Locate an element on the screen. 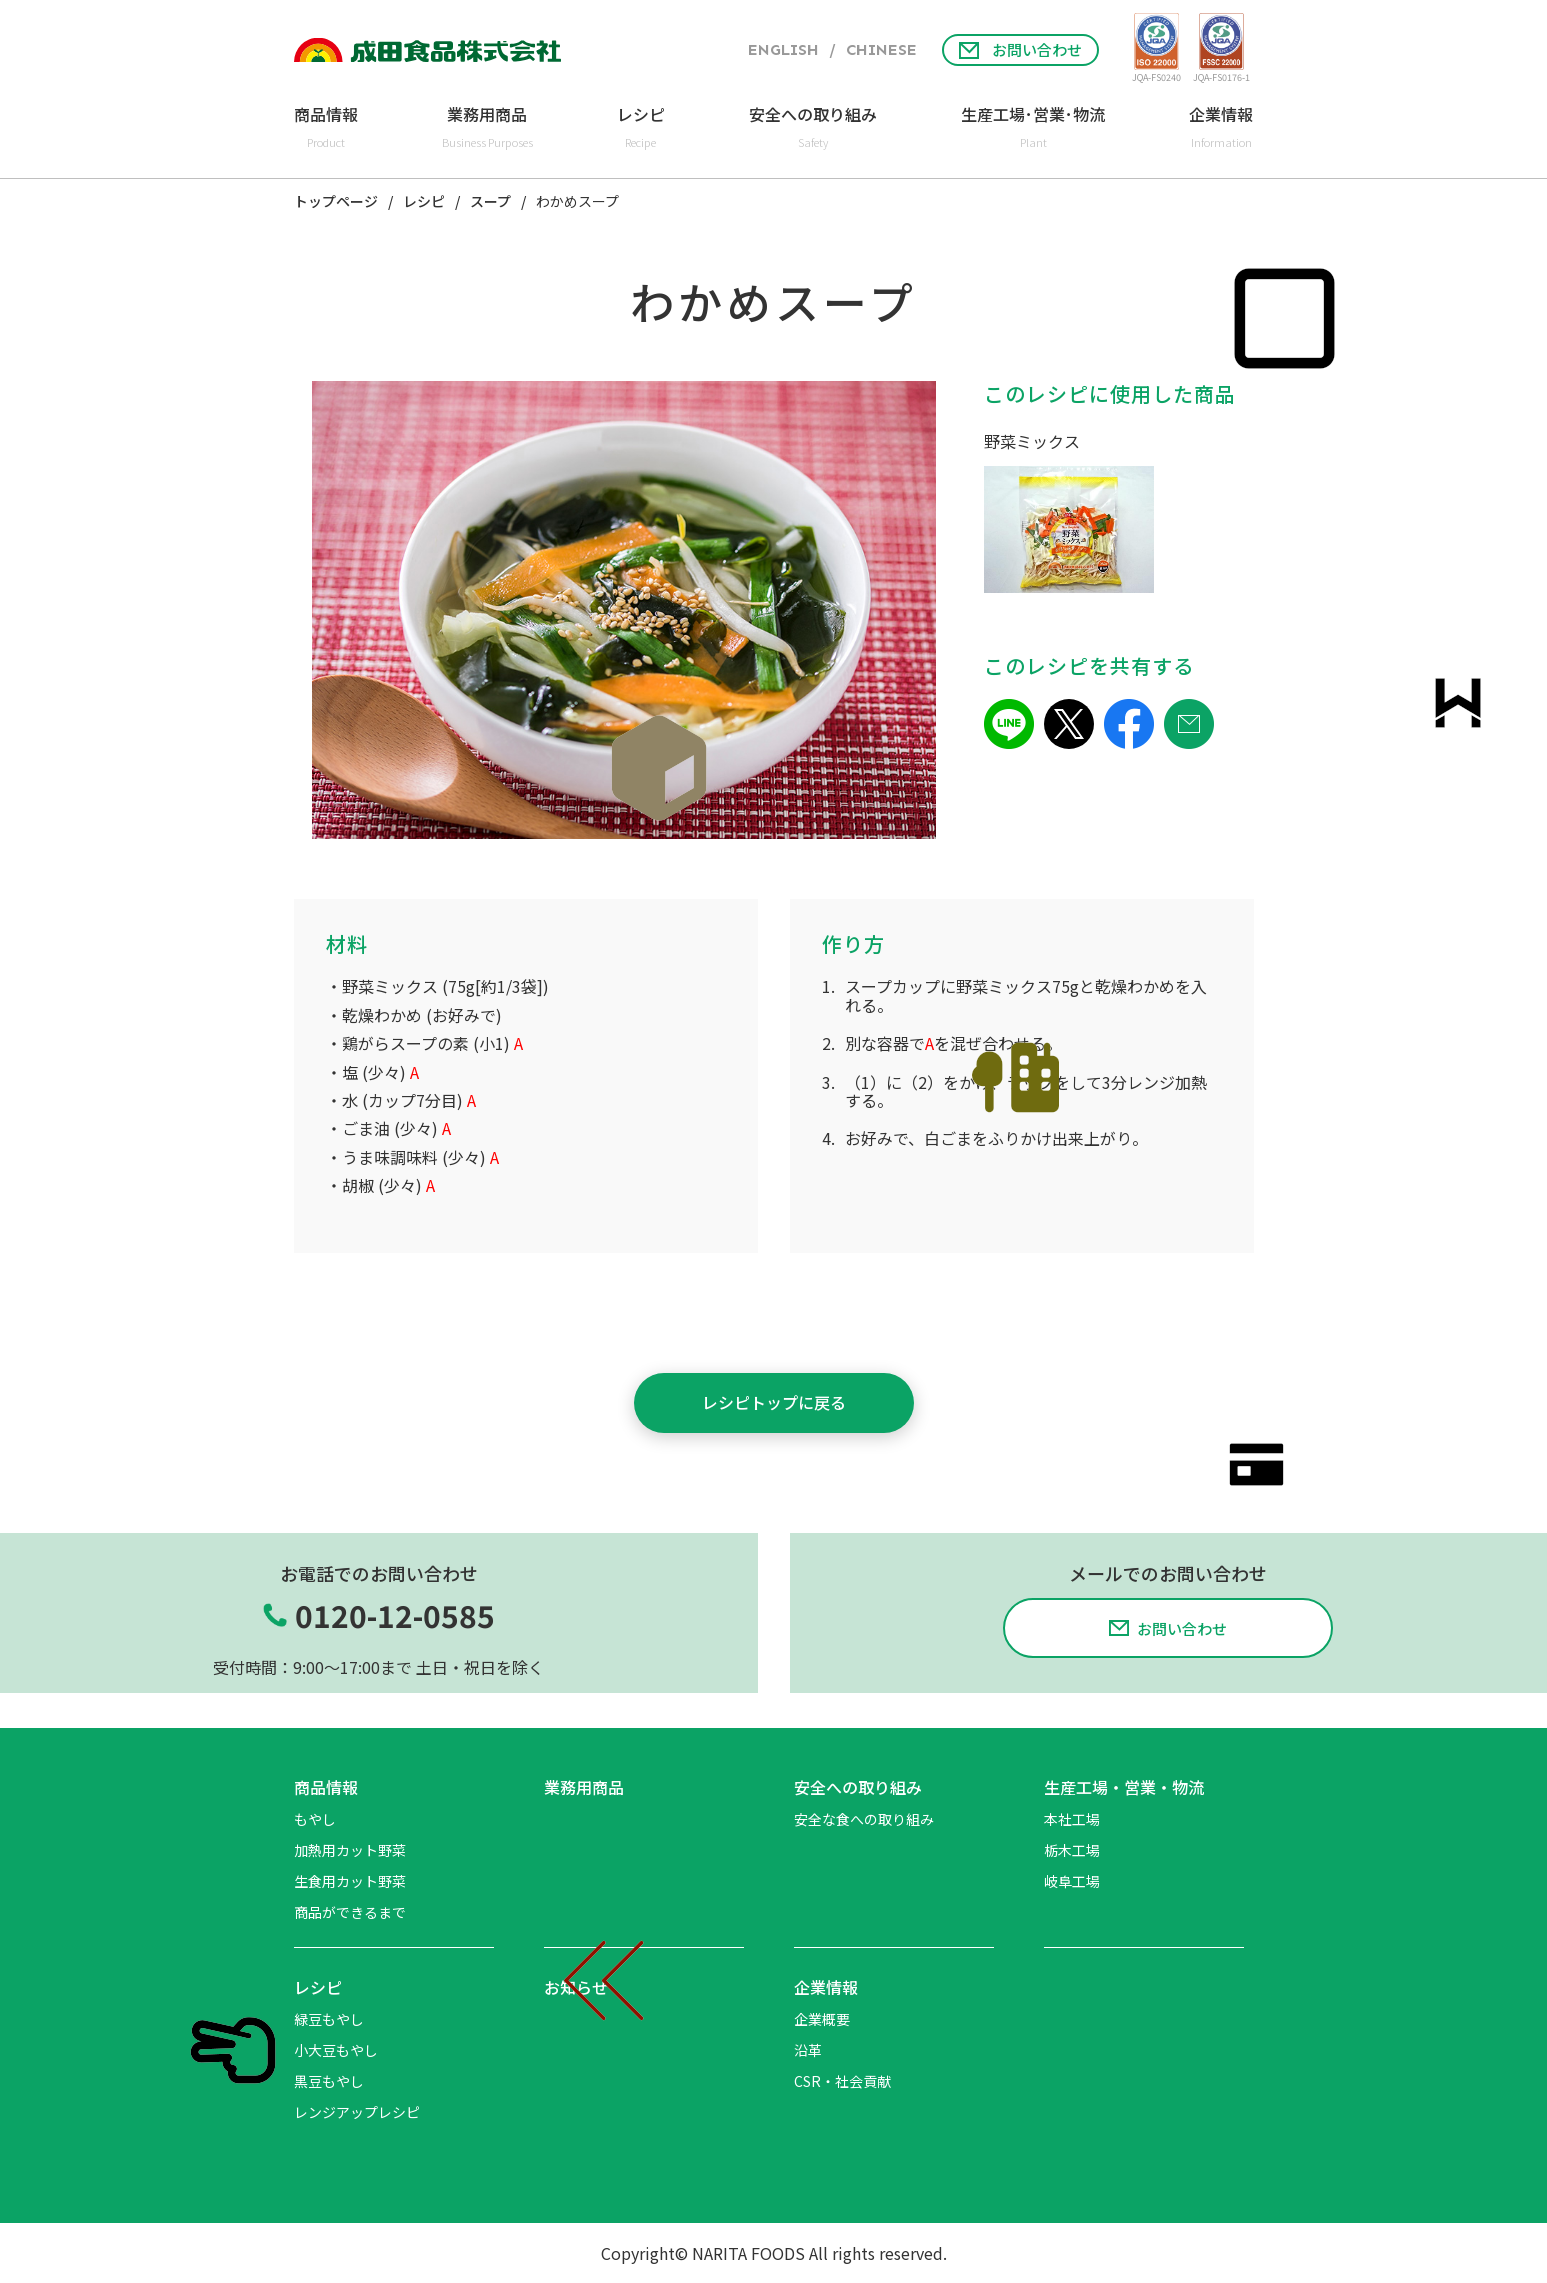  view urban green spaces or parks is located at coordinates (1015, 1077).